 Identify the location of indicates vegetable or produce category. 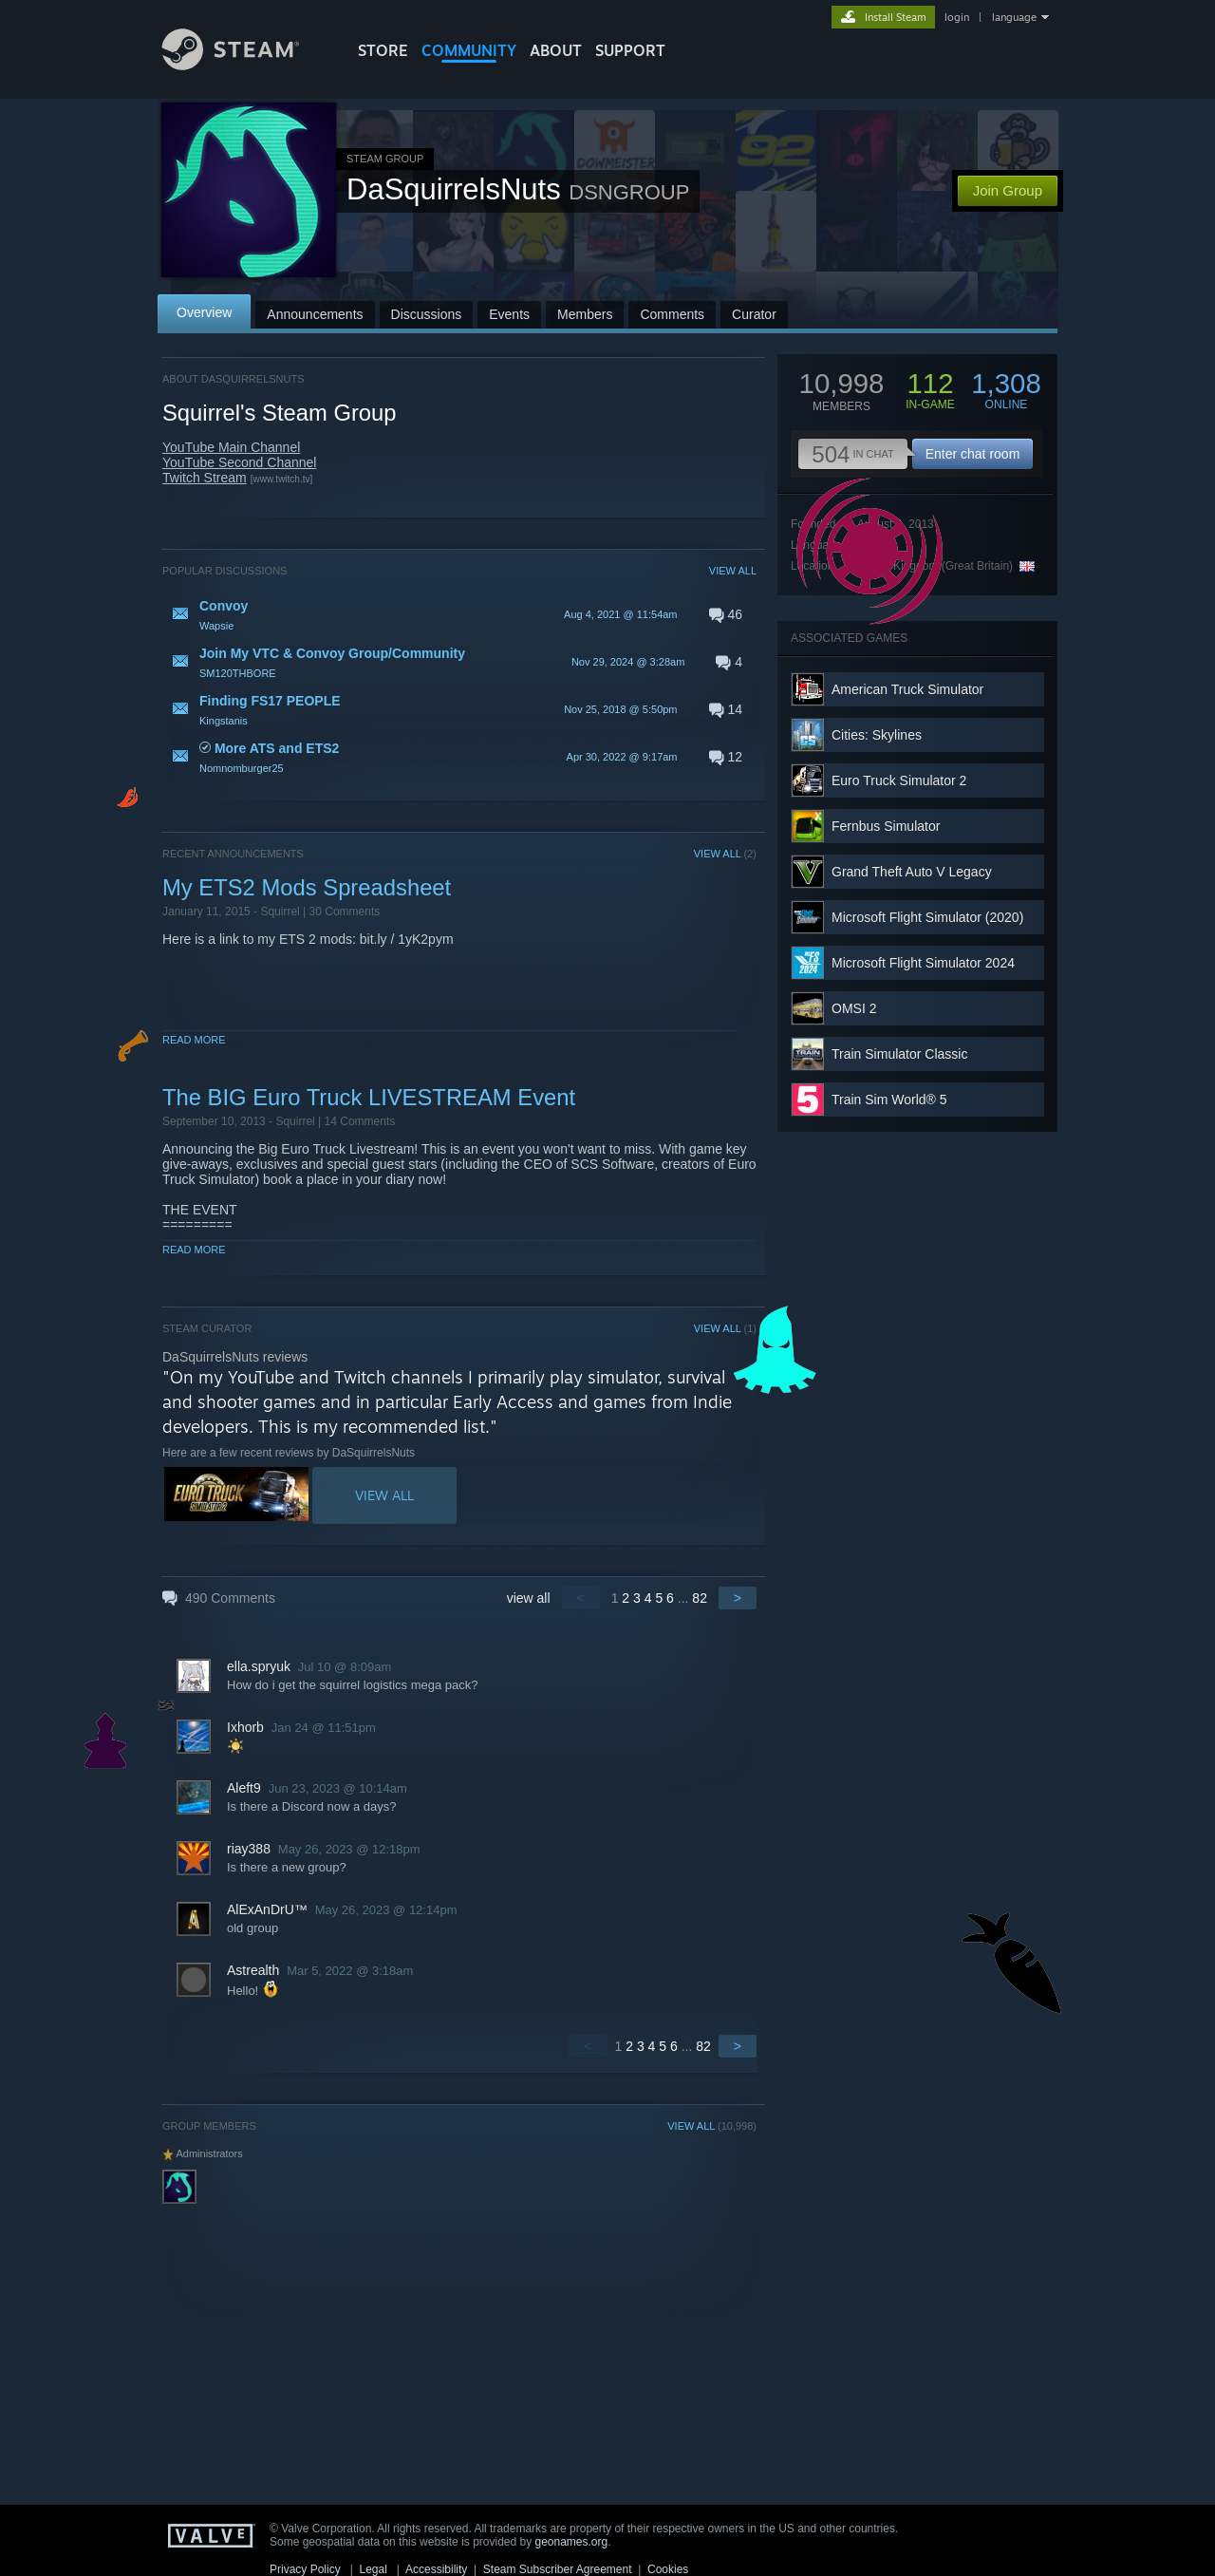
(1014, 1965).